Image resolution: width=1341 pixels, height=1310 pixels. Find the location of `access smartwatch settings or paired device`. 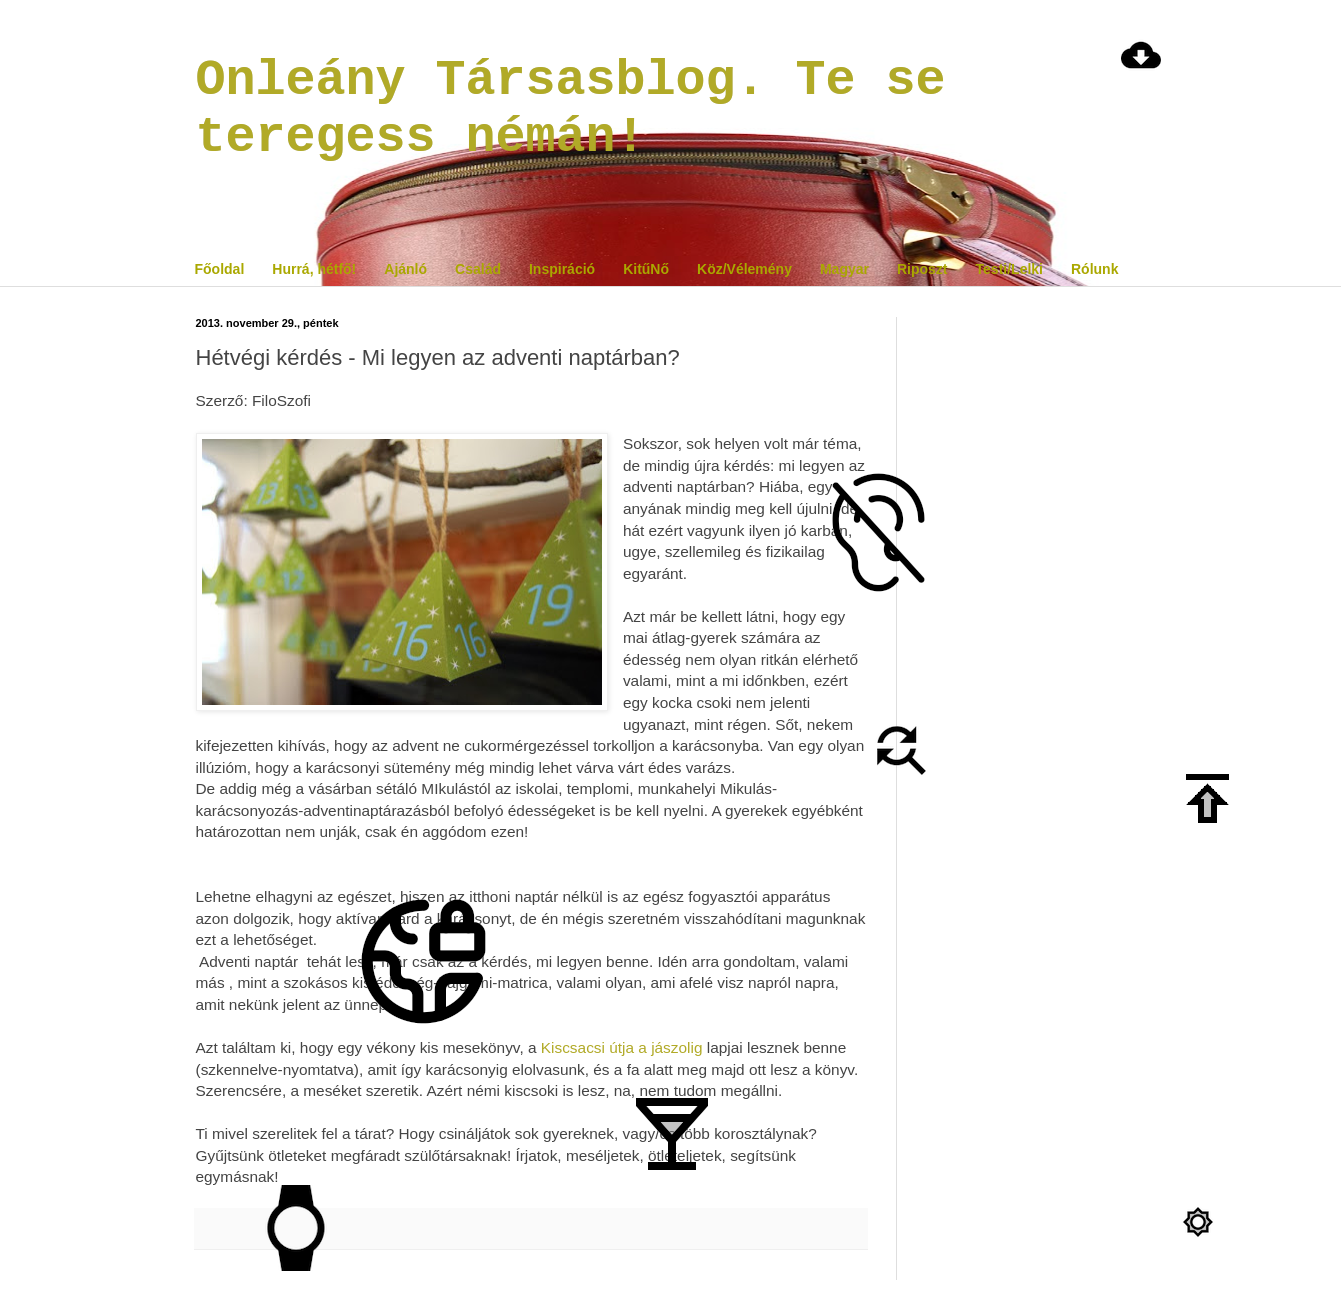

access smartwatch settings or paired device is located at coordinates (296, 1228).